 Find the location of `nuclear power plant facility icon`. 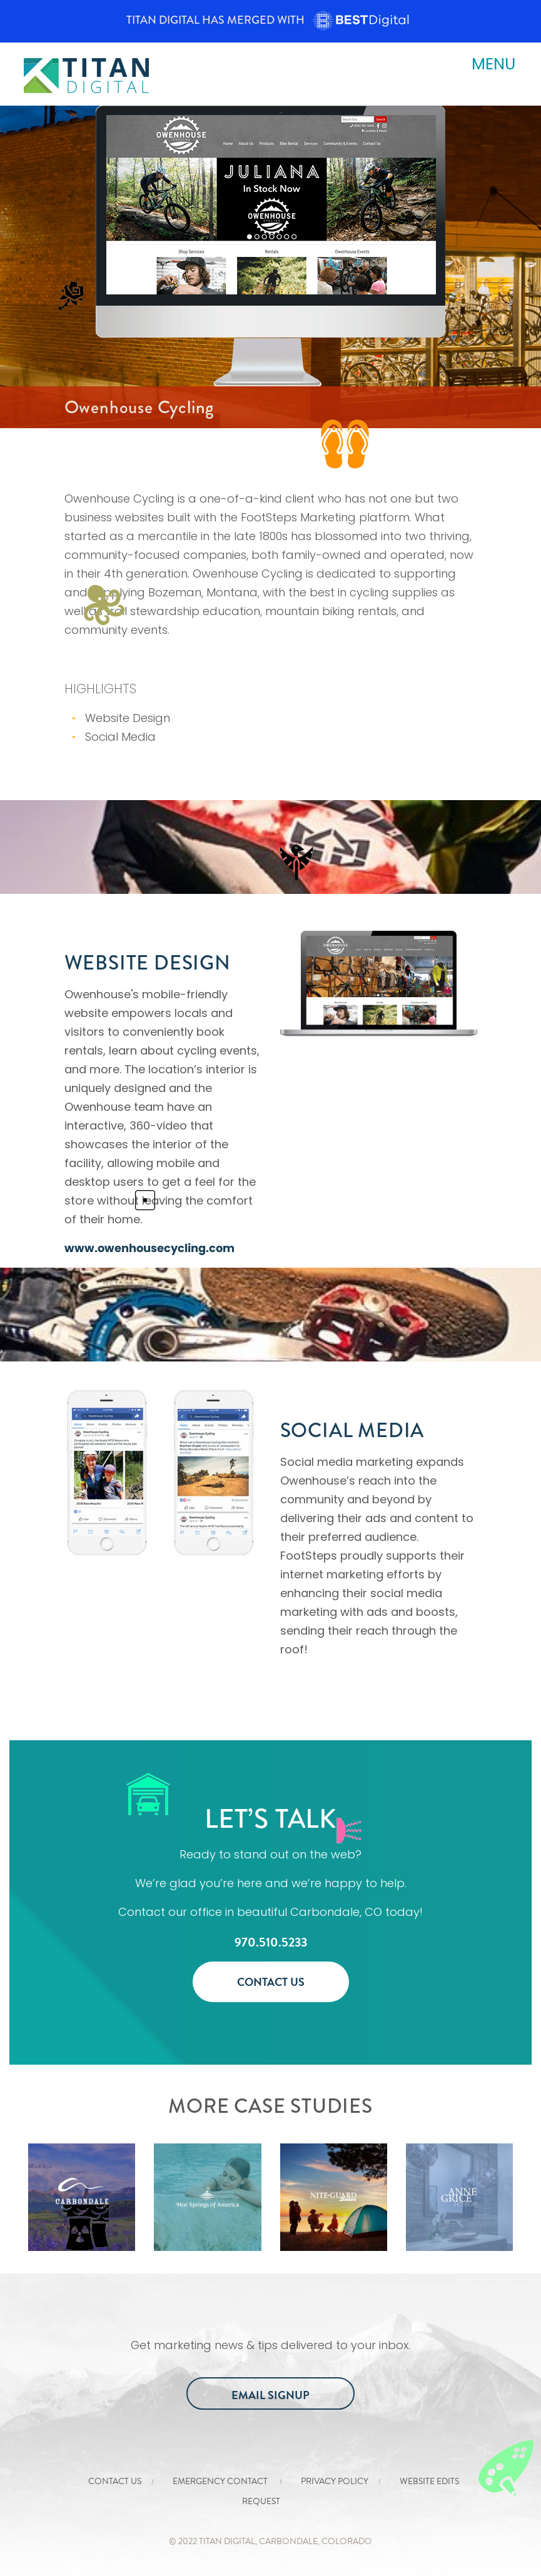

nuclear power plant facility icon is located at coordinates (86, 2227).